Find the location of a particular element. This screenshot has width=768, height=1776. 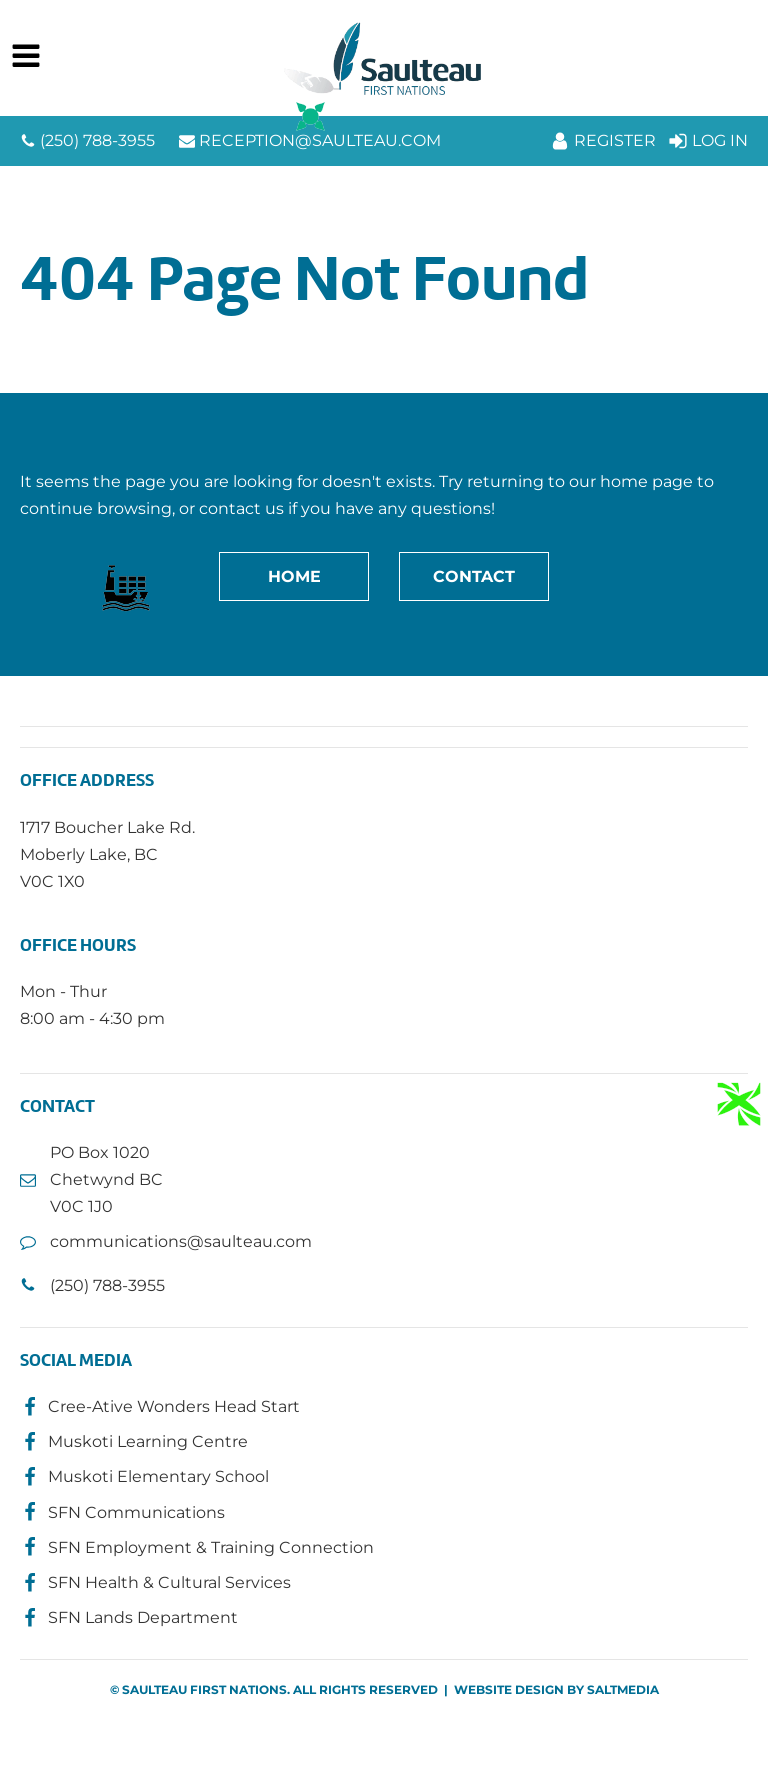

indicates player has reached level four is located at coordinates (310, 116).